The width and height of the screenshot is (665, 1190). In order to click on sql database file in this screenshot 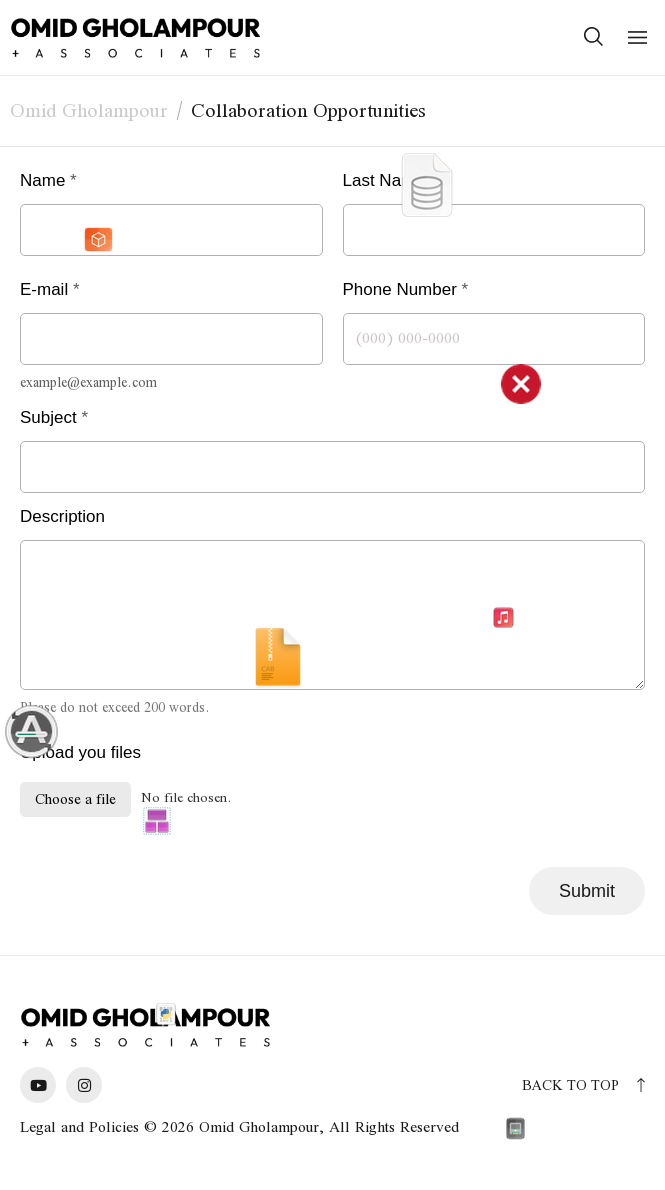, I will do `click(427, 185)`.